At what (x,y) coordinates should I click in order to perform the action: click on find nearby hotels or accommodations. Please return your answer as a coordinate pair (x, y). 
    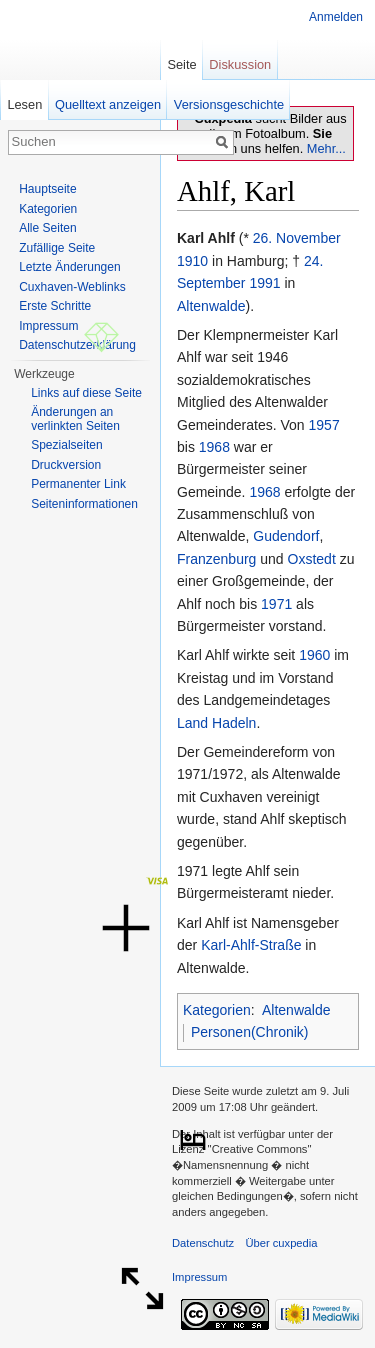
    Looking at the image, I should click on (193, 1140).